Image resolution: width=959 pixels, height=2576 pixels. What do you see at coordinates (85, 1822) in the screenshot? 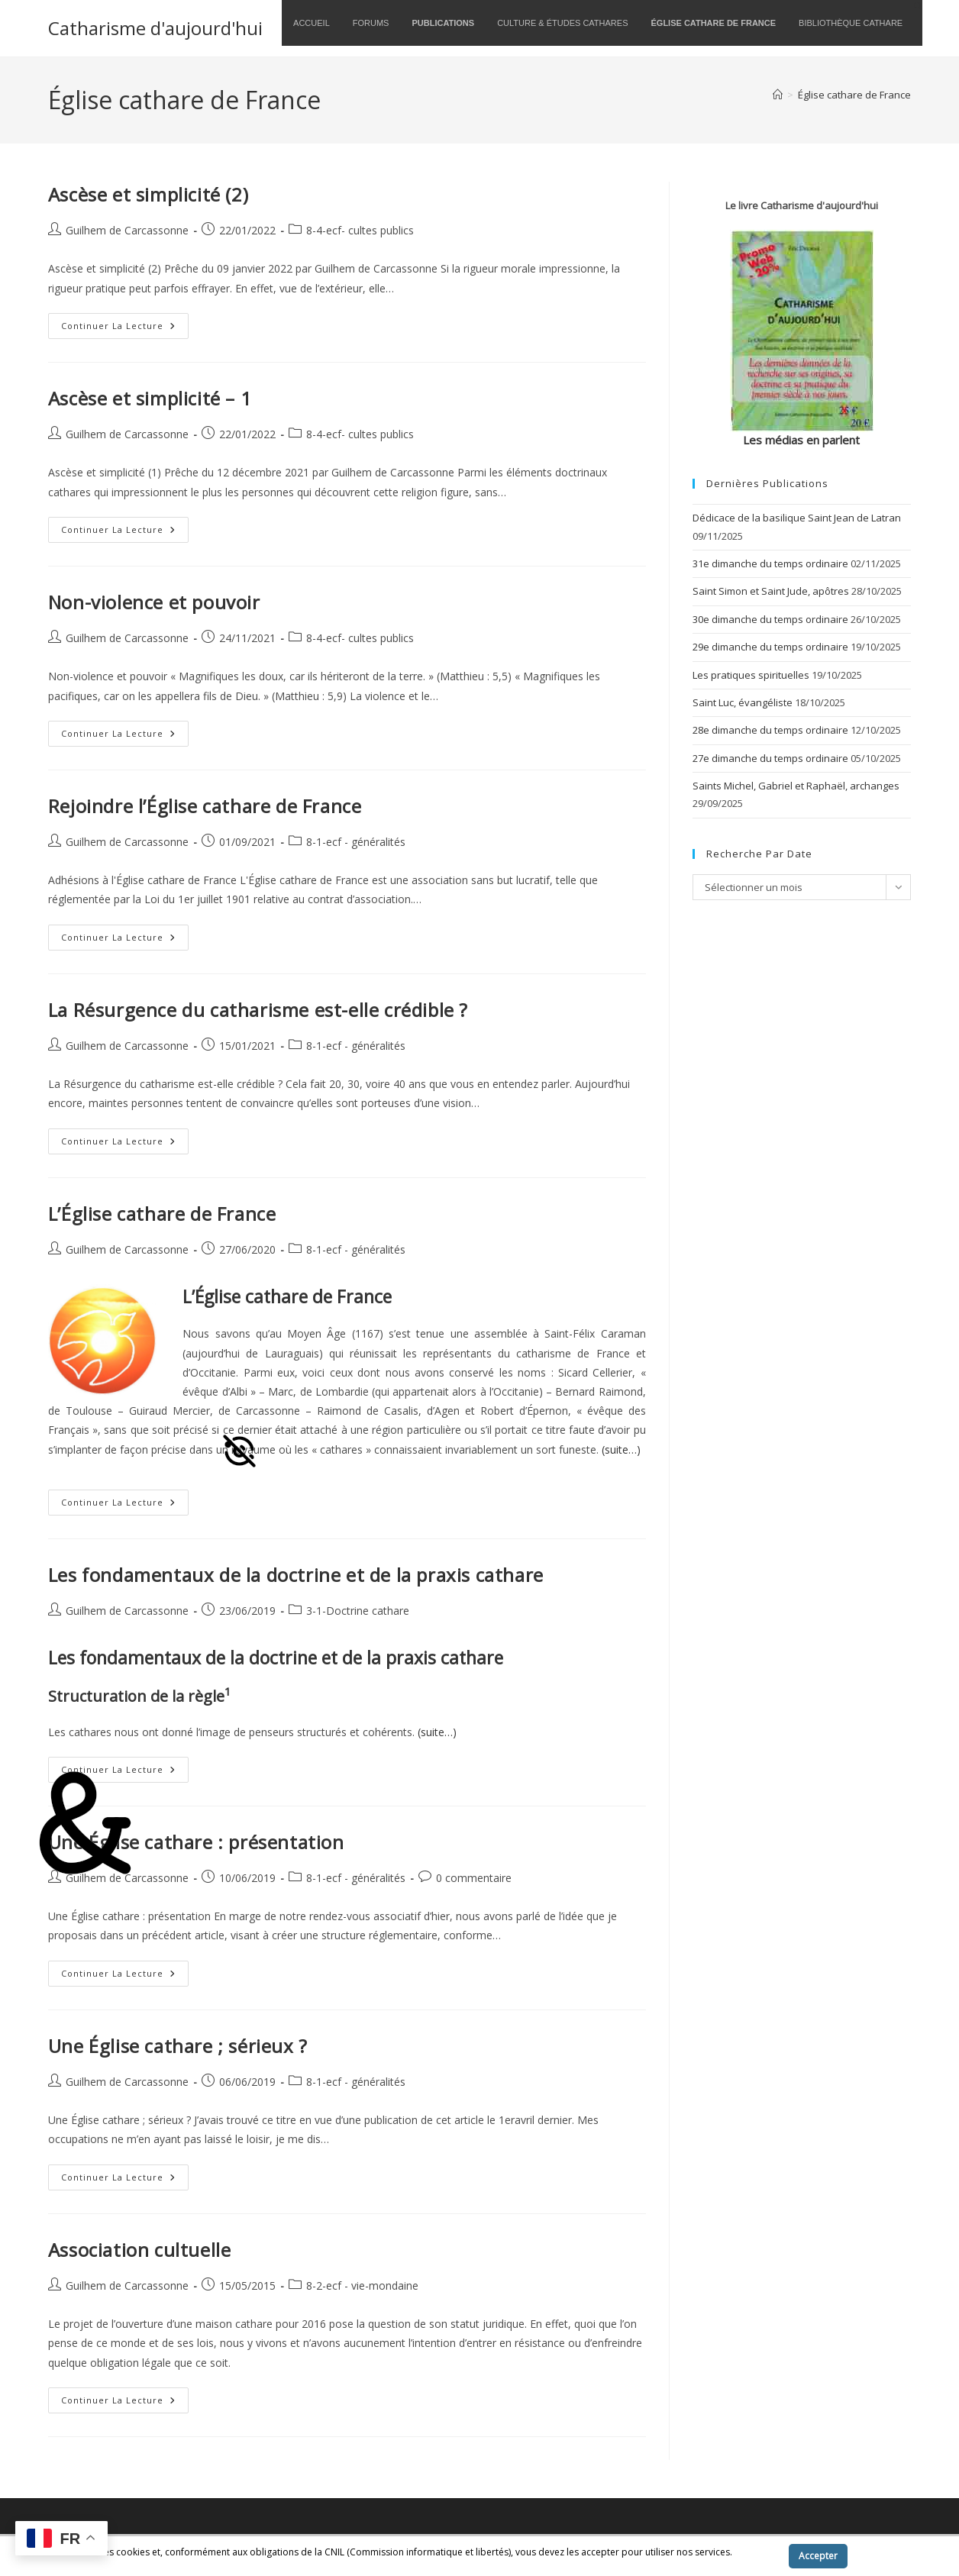
I see `insert an ampersand symbol or special character` at bounding box center [85, 1822].